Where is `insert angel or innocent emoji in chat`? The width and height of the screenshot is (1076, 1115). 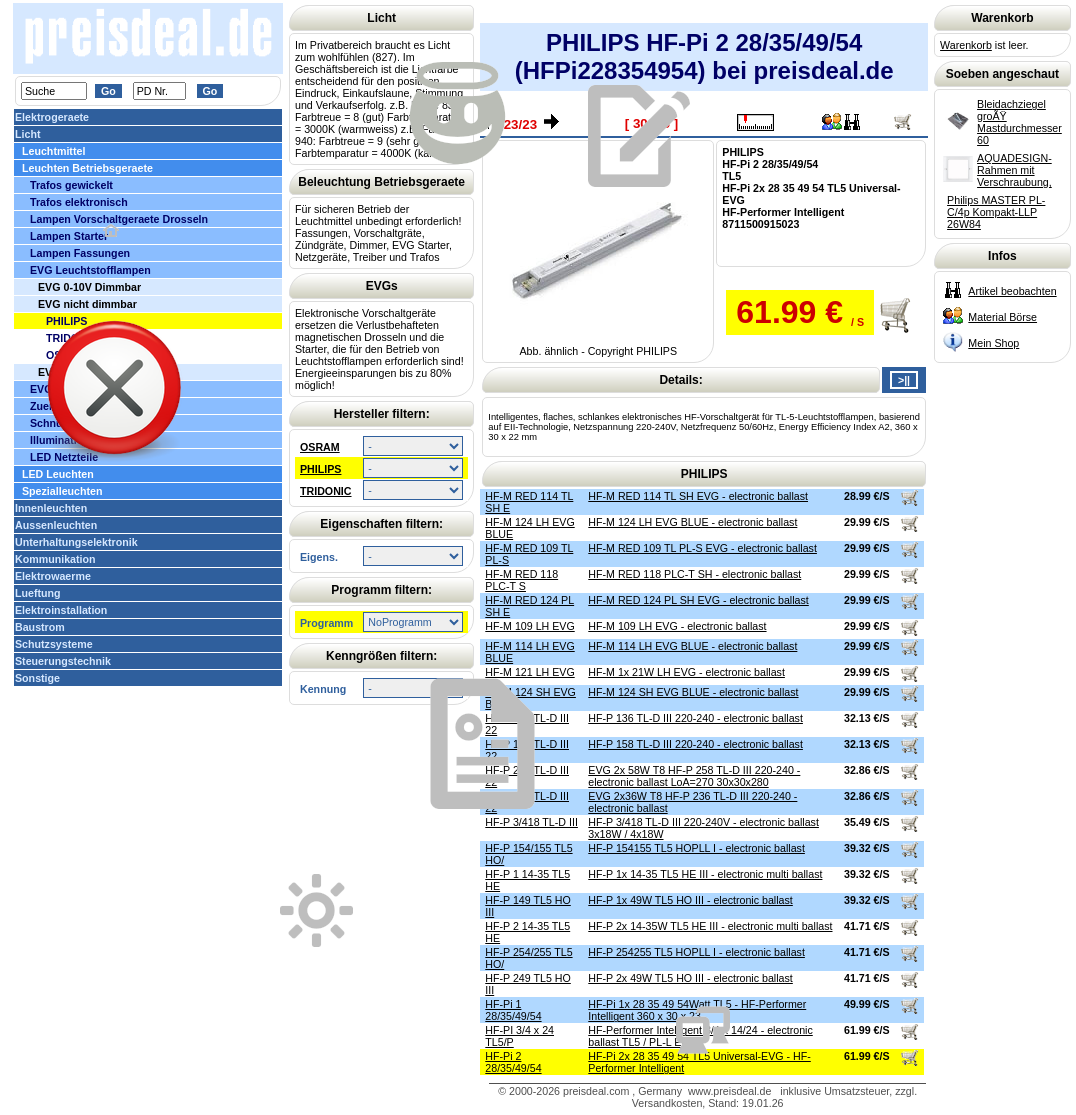
insert angel or innocent emoji in chat is located at coordinates (457, 116).